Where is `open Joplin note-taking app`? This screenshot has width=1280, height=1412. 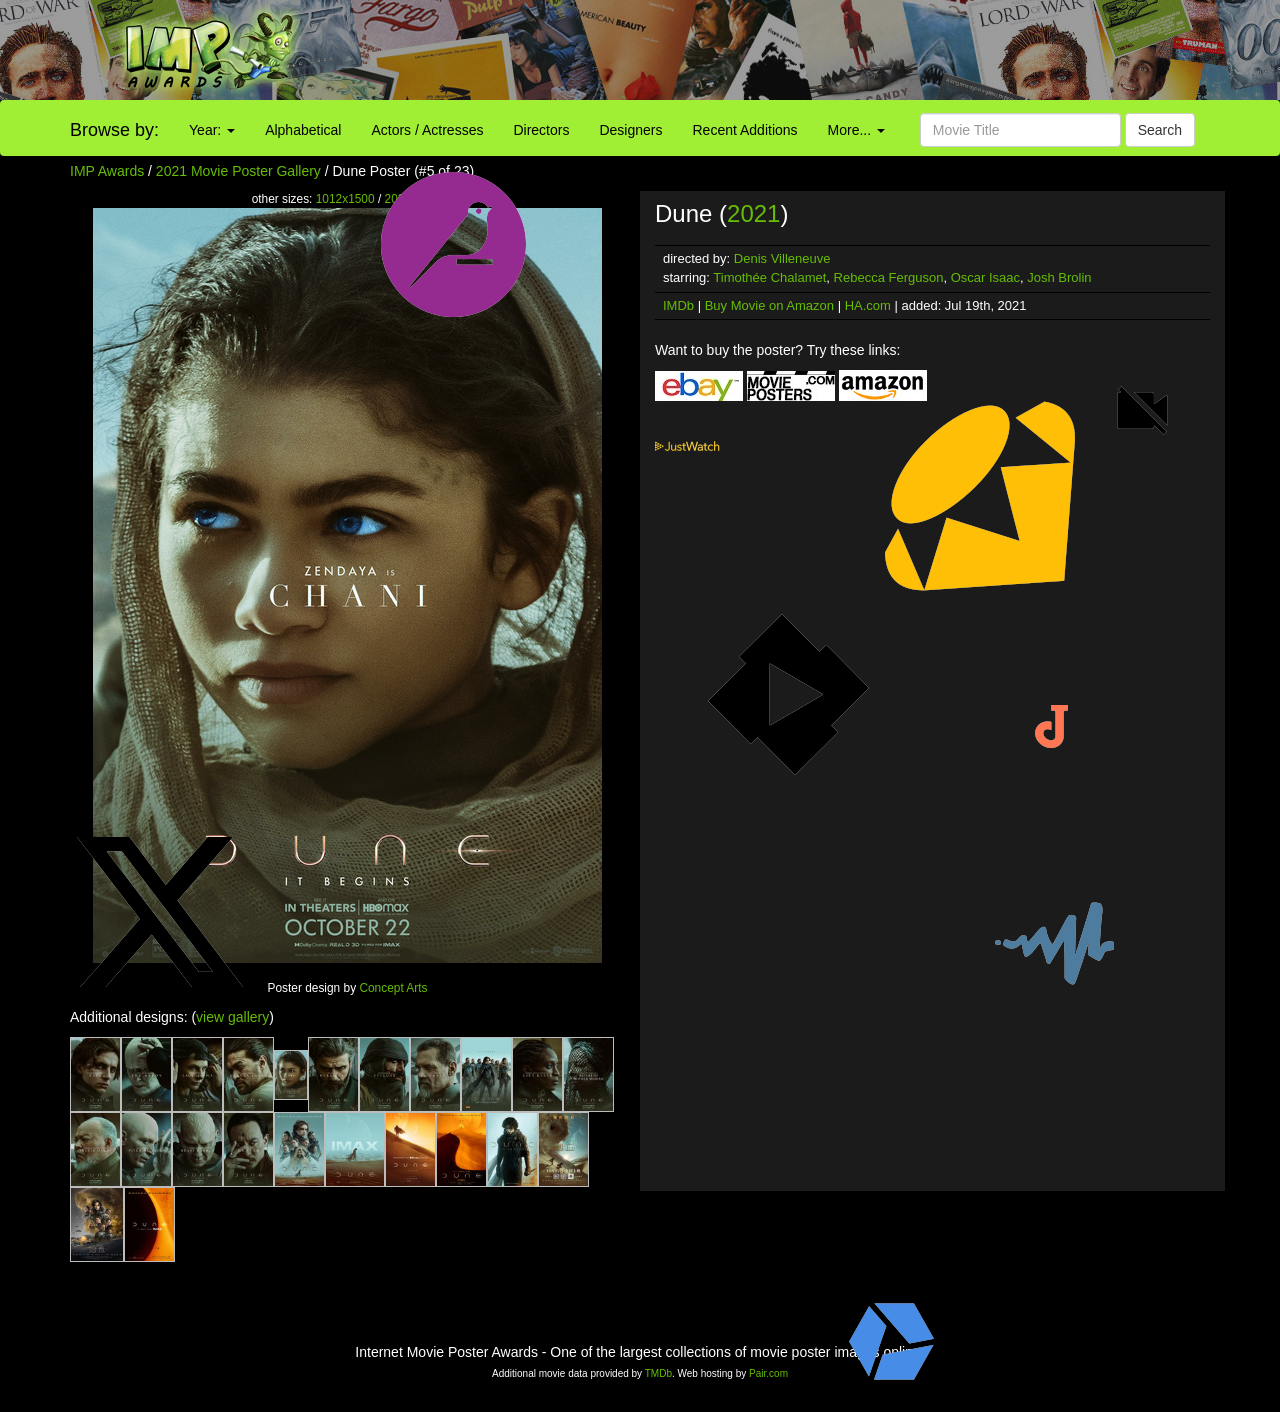 open Joplin note-taking app is located at coordinates (1051, 726).